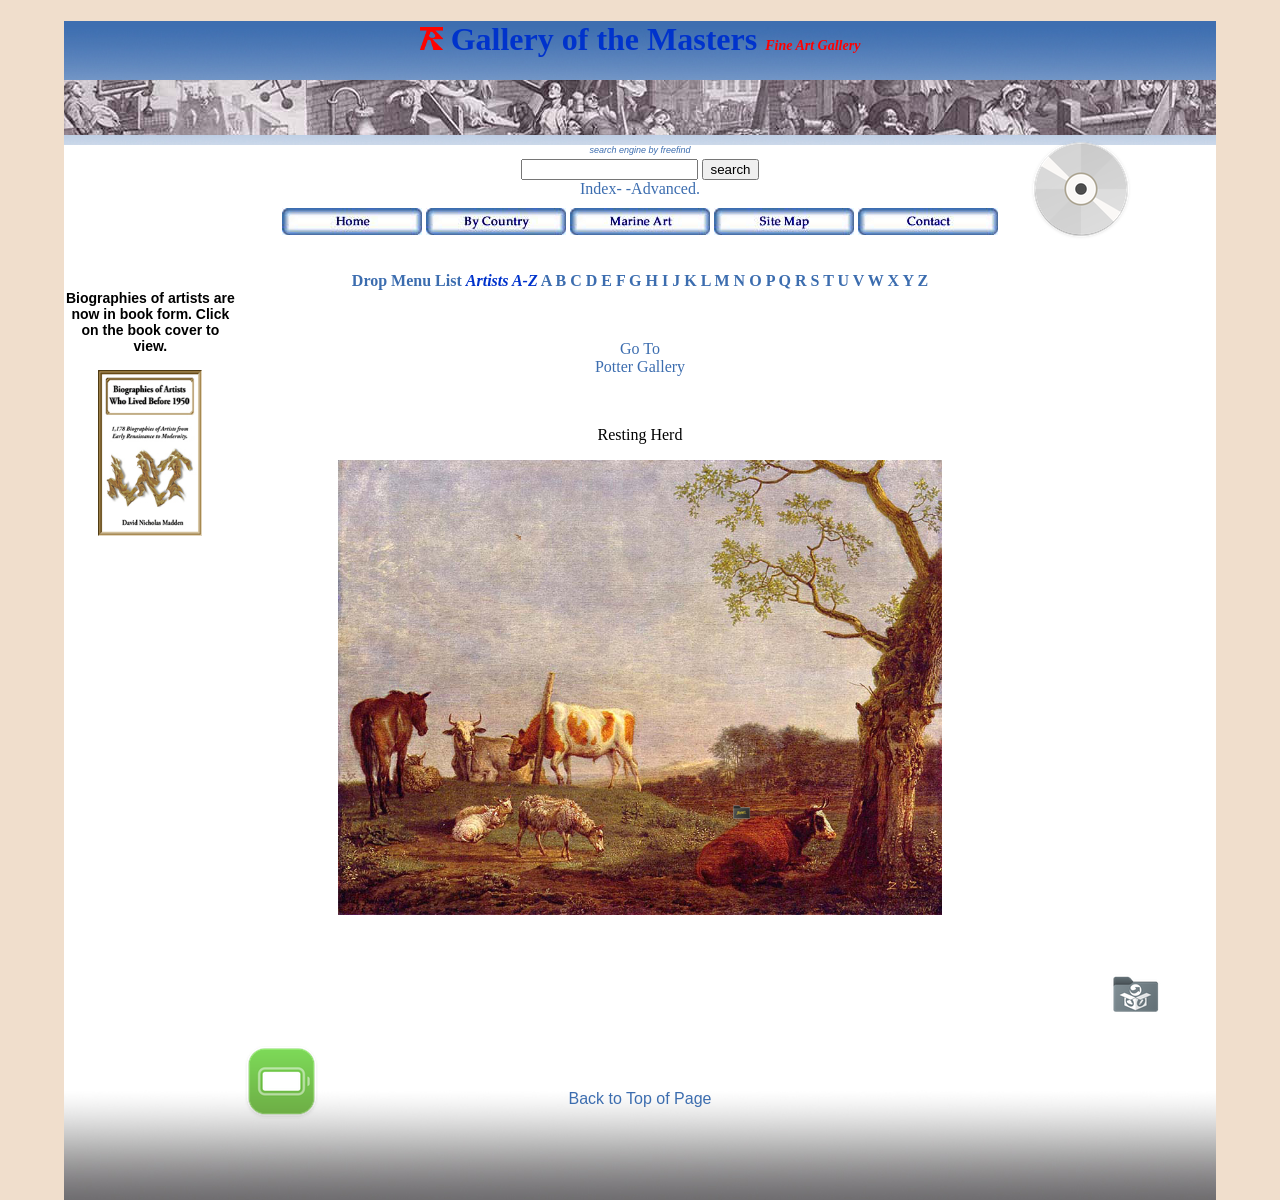 The width and height of the screenshot is (1280, 1200). What do you see at coordinates (1081, 189) in the screenshot?
I see `access DVD-RW drive or disc` at bounding box center [1081, 189].